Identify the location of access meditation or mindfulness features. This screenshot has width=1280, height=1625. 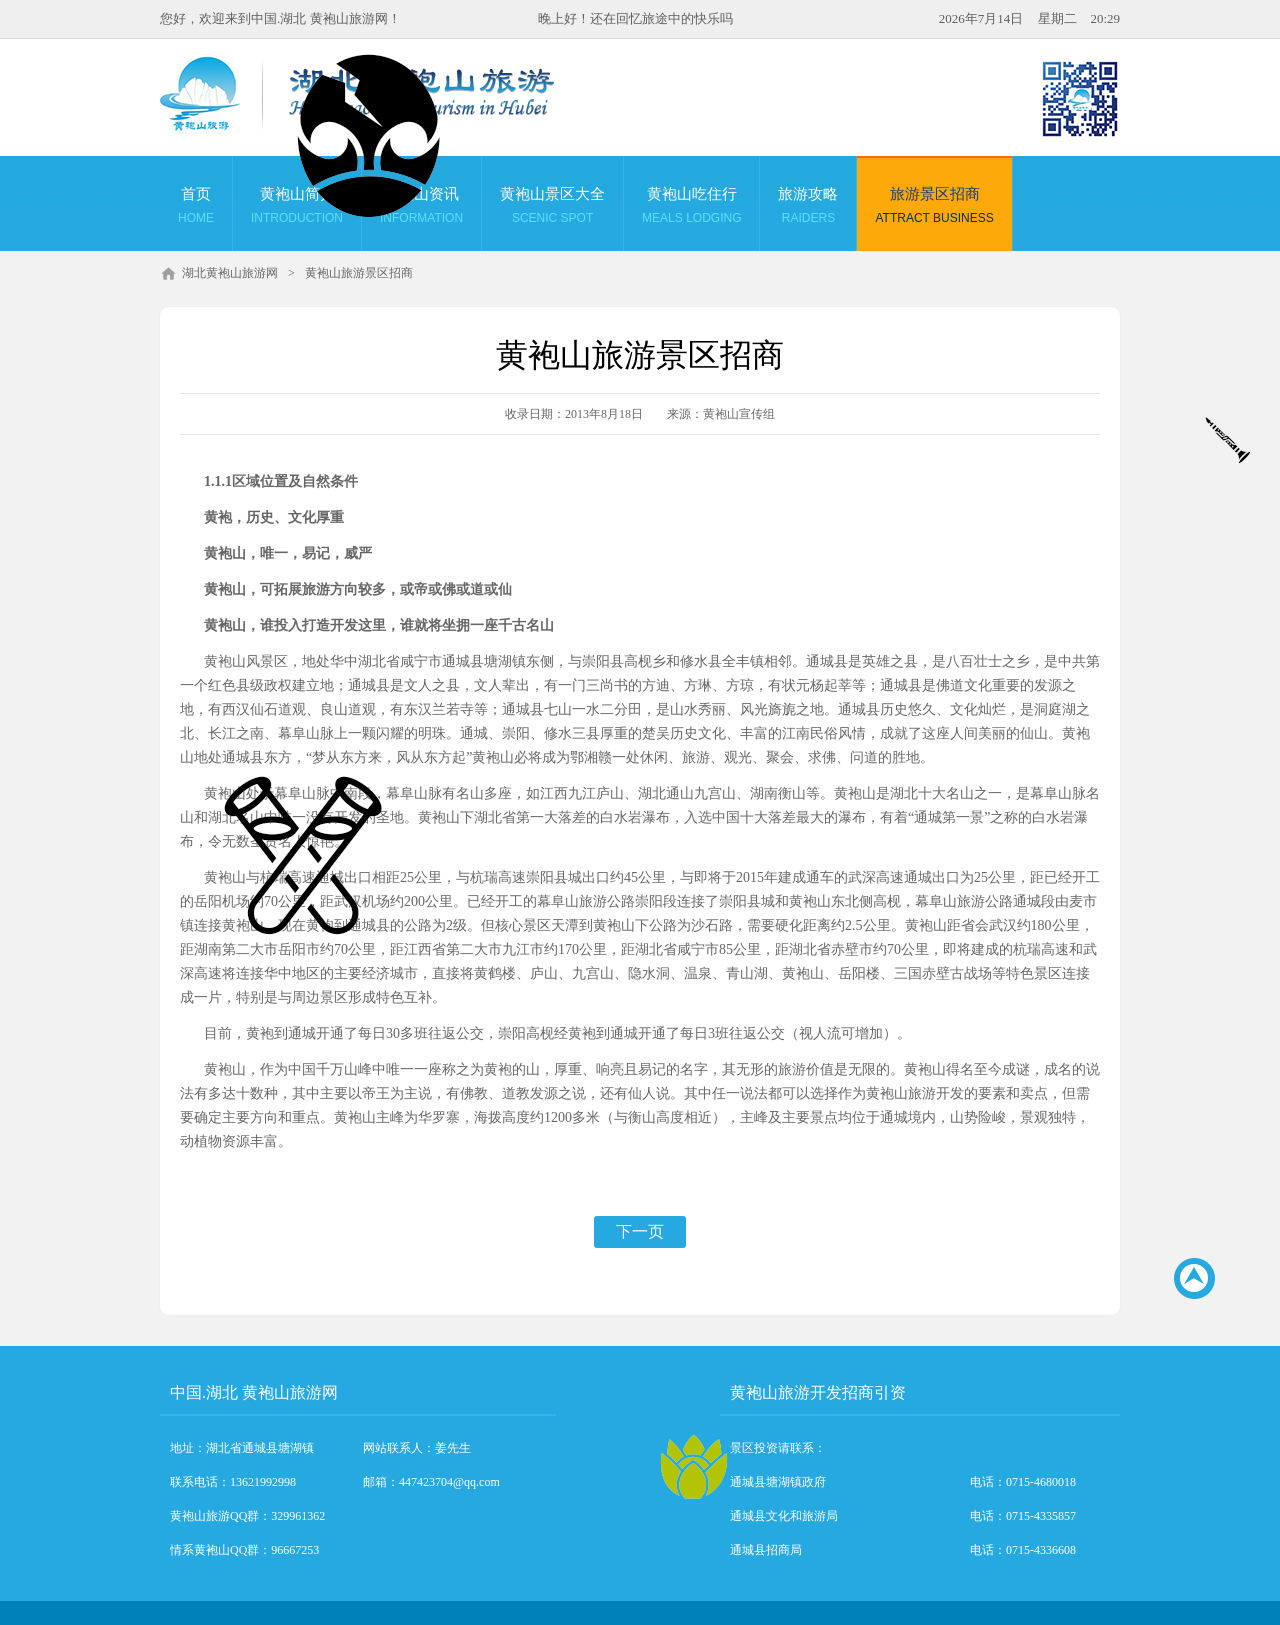
(694, 1465).